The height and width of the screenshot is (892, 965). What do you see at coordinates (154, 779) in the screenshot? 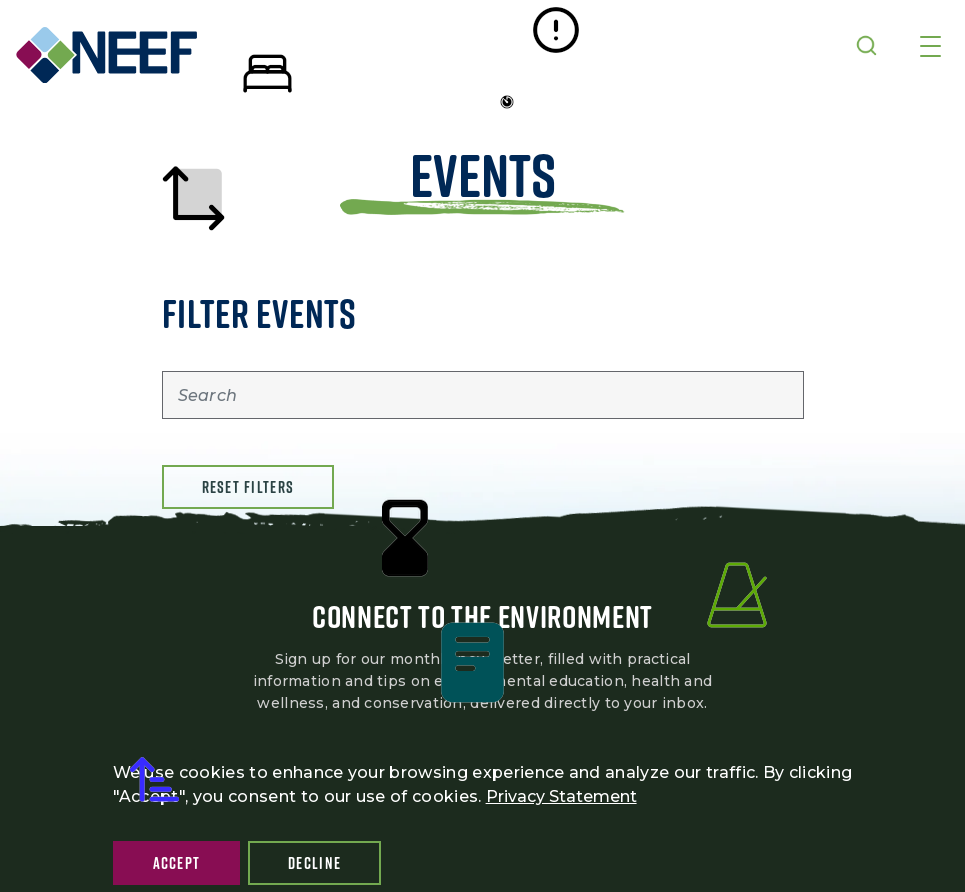
I see `sort items in ascending order` at bounding box center [154, 779].